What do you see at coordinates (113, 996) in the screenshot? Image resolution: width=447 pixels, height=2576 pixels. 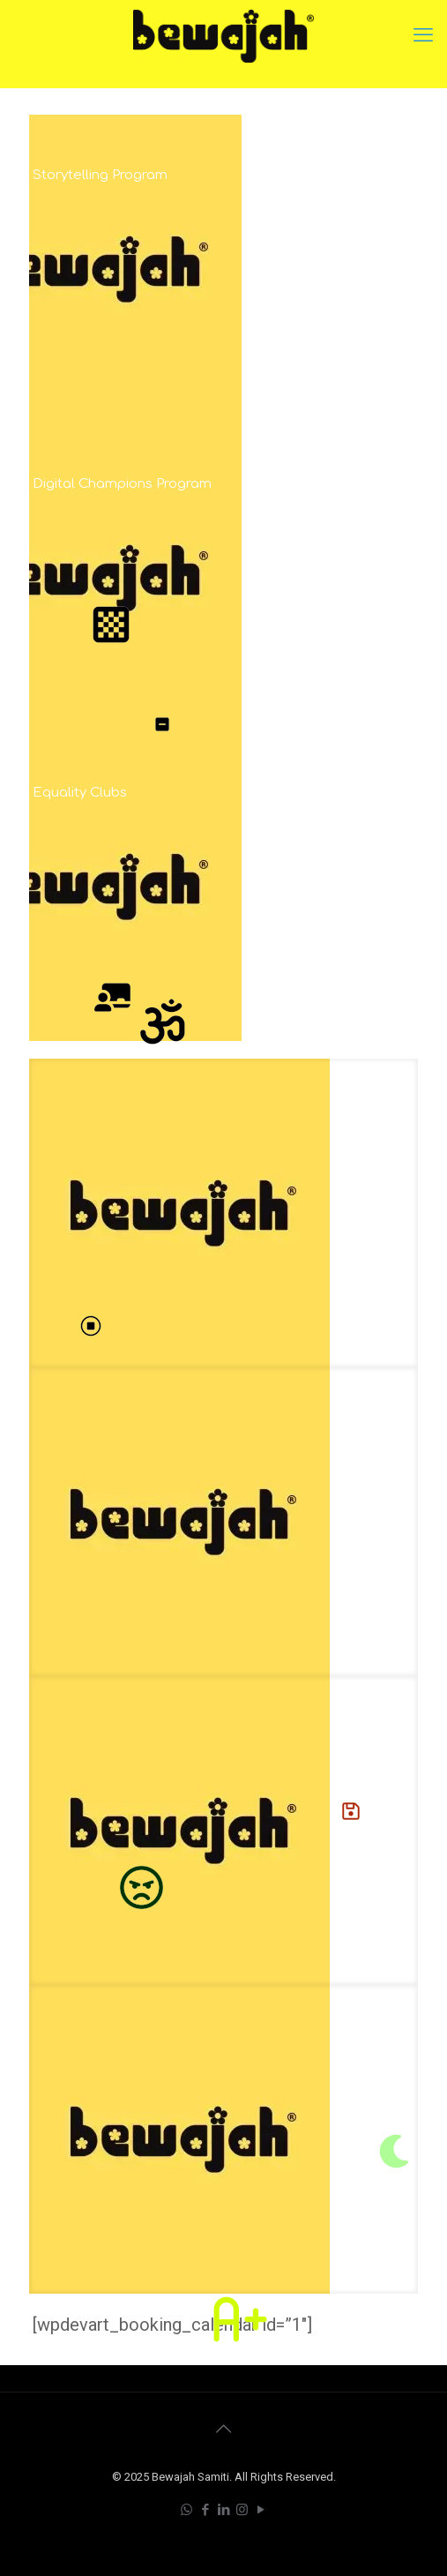 I see `access teaching or presentation tools` at bounding box center [113, 996].